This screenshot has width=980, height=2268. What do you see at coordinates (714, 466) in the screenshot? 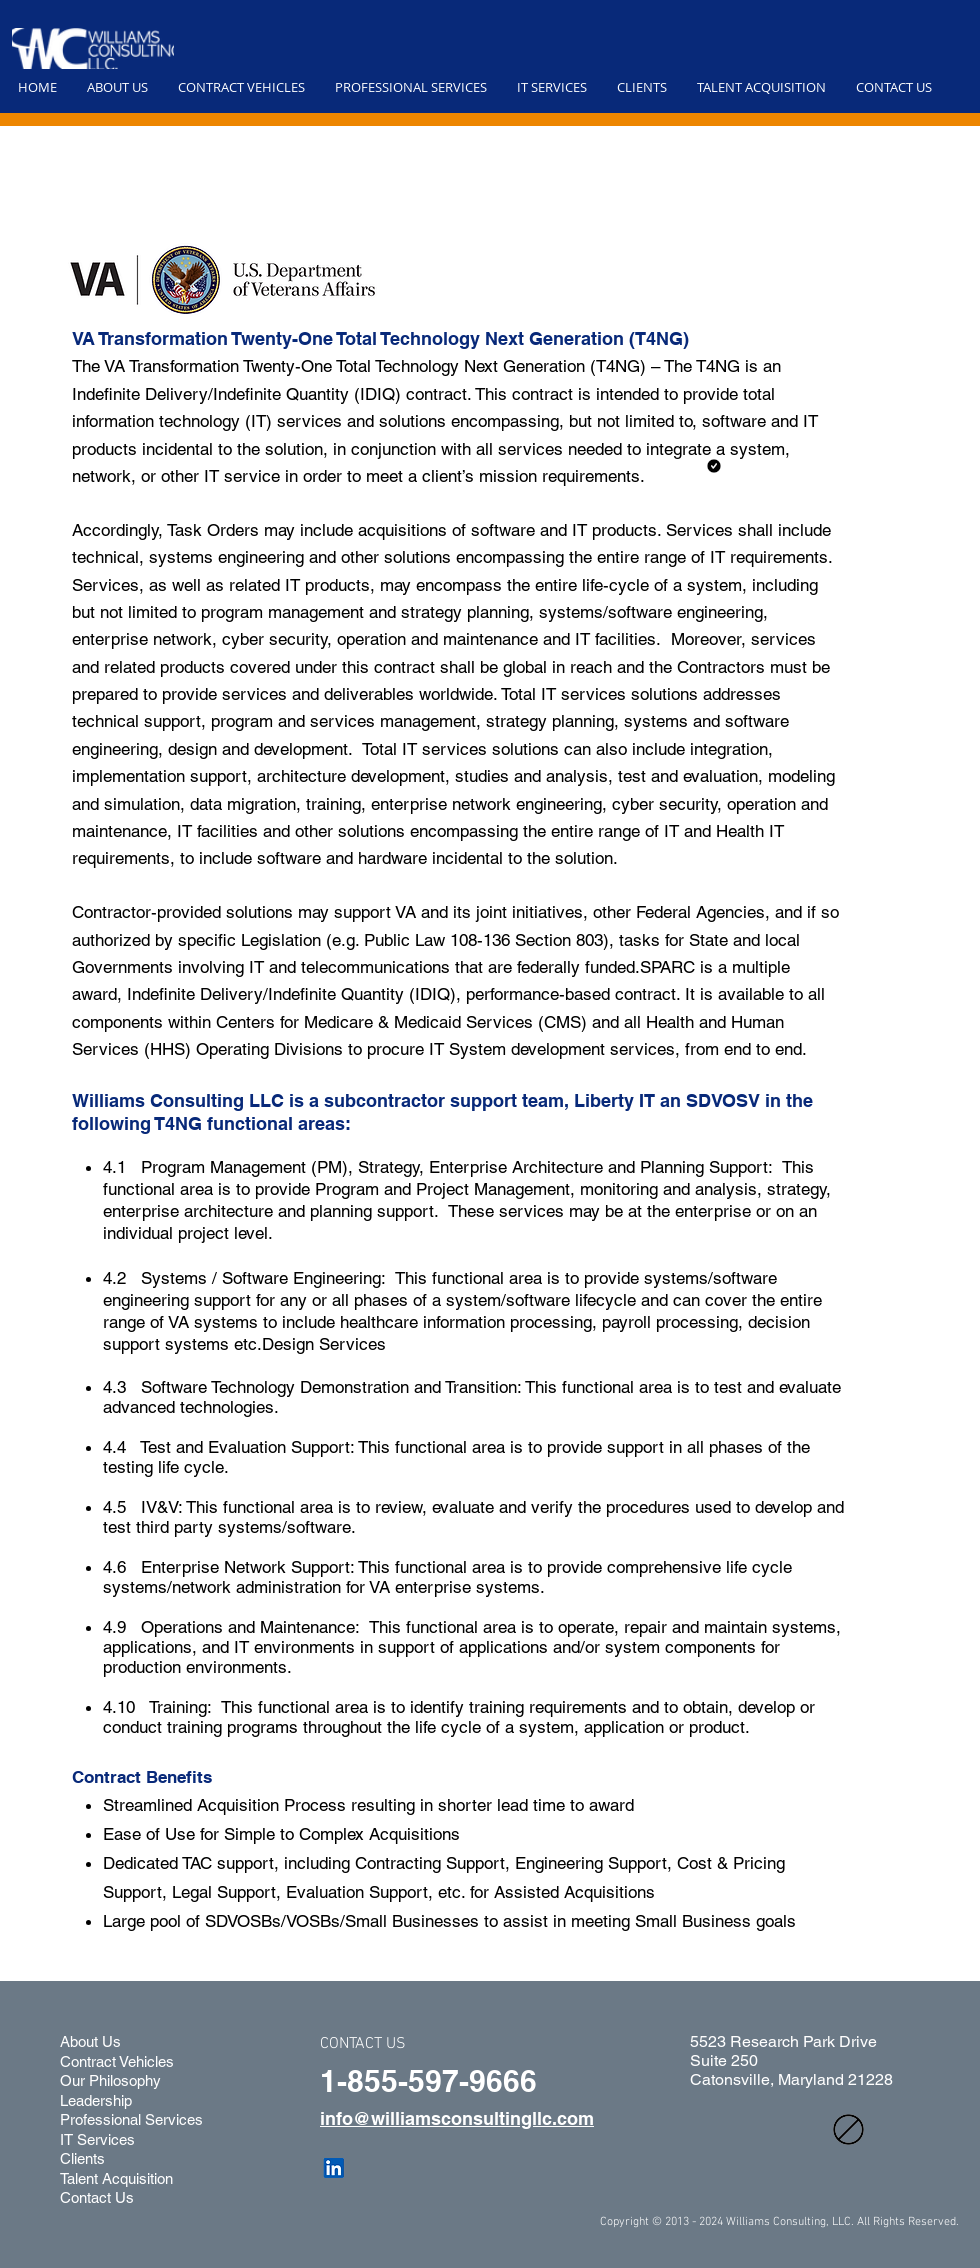
I see `indicates a completed or successful action` at bounding box center [714, 466].